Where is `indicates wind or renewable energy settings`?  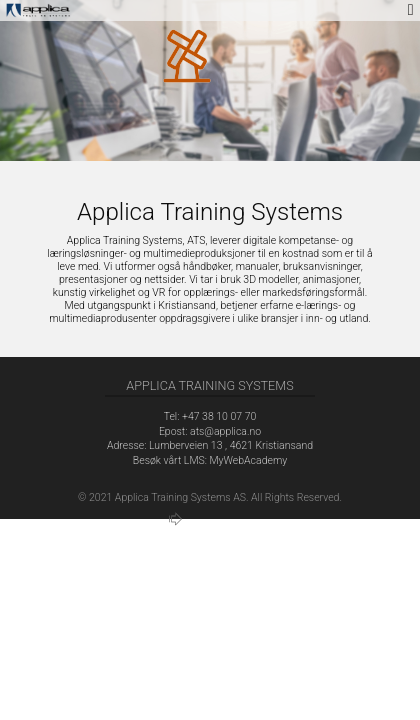
indicates wind or renewable energy settings is located at coordinates (187, 57).